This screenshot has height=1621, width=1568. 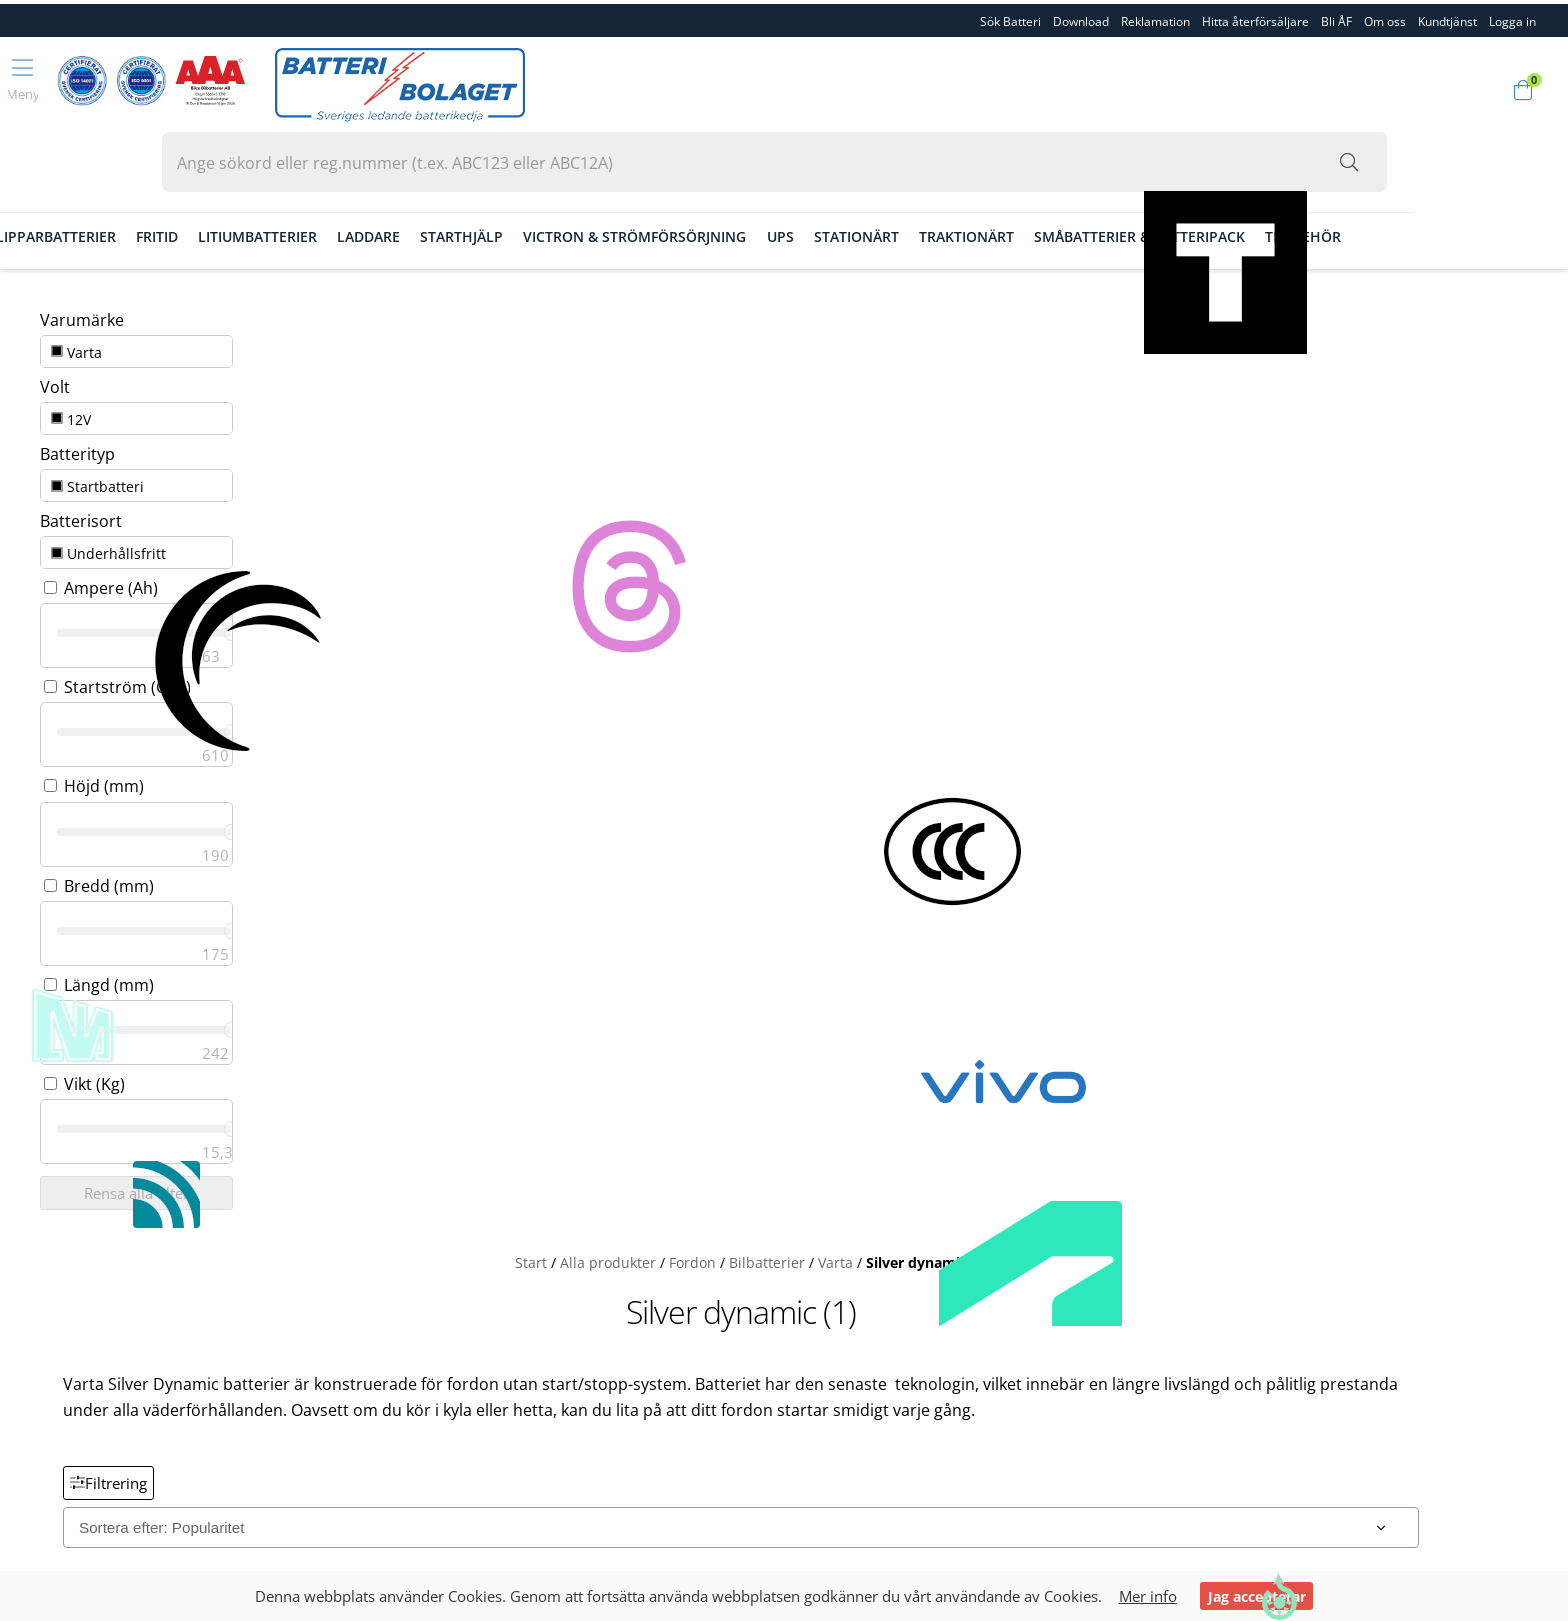 What do you see at coordinates (952, 851) in the screenshot?
I see `china compulsory certificate (CCC) mark indicating product compliance` at bounding box center [952, 851].